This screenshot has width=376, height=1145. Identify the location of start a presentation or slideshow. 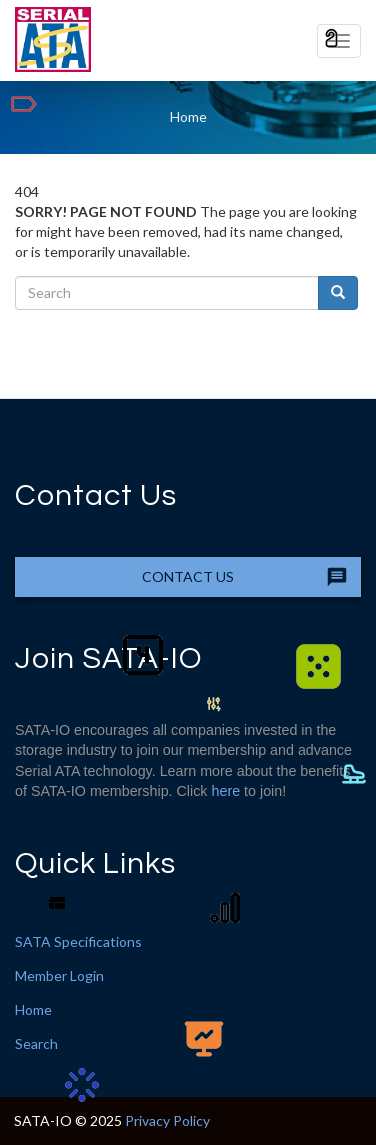
(204, 1039).